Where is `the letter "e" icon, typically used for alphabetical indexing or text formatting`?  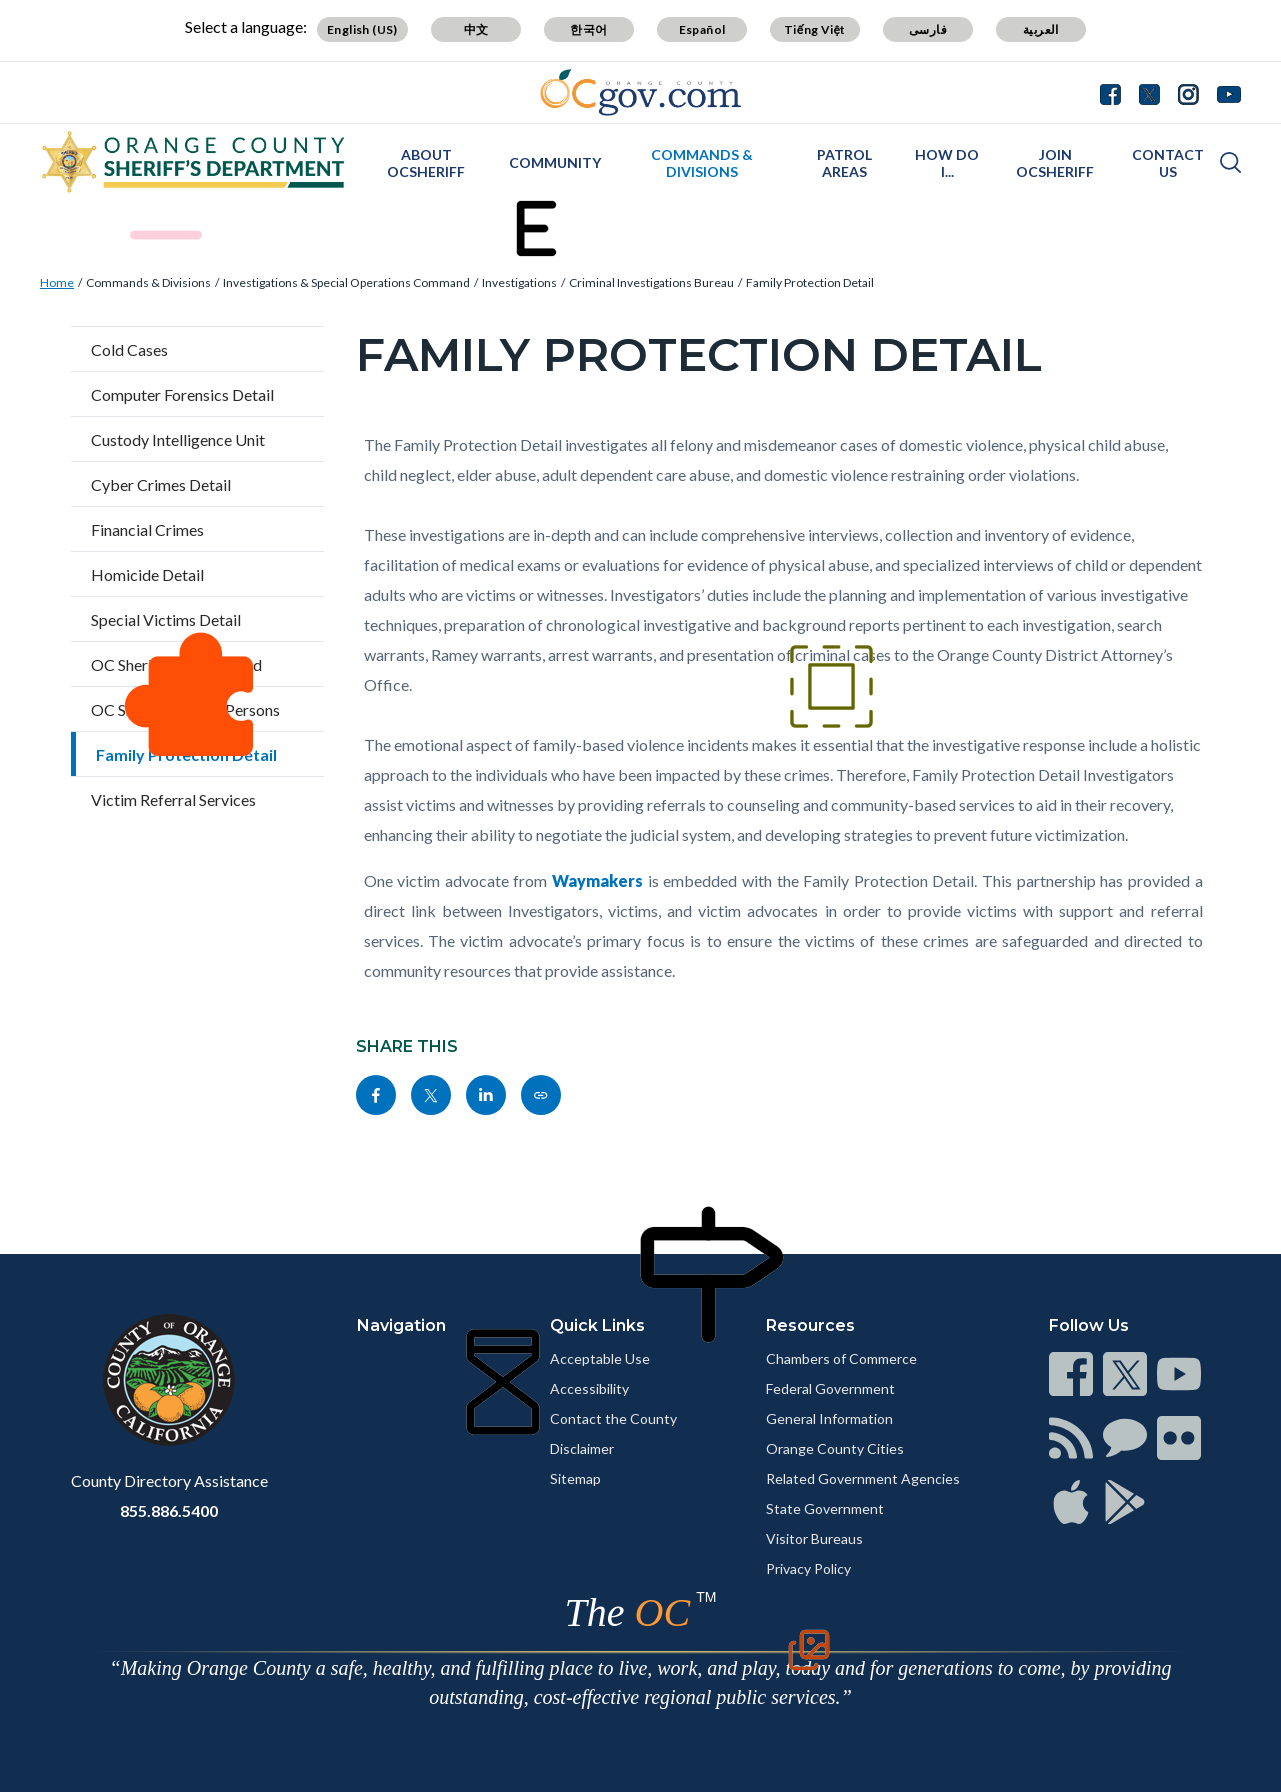 the letter "e" icon, typically used for alphabetical indexing or text formatting is located at coordinates (536, 228).